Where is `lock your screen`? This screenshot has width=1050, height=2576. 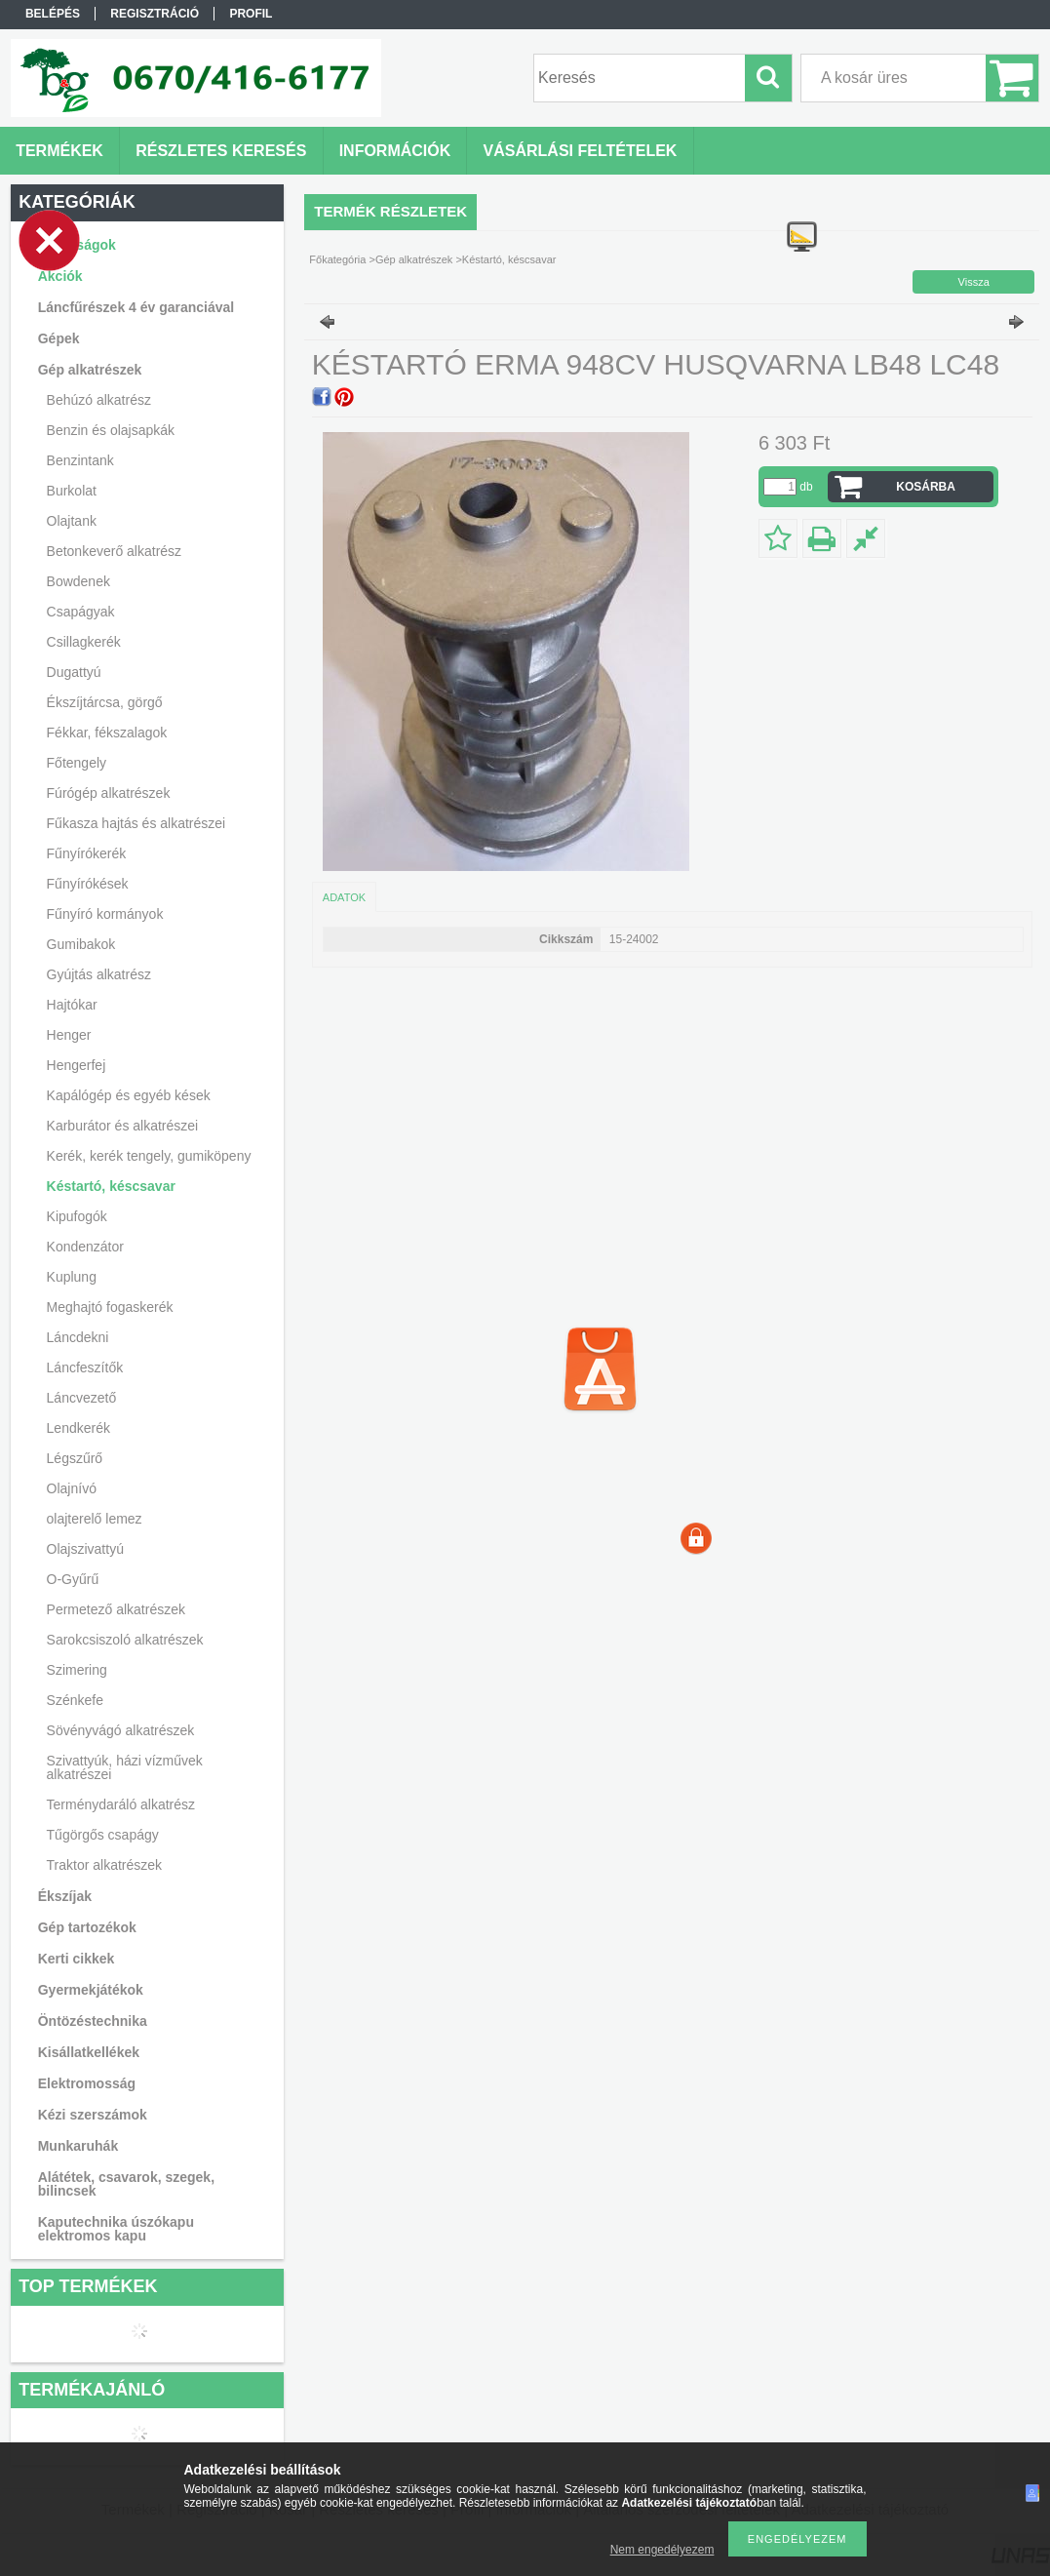
lock your screen is located at coordinates (696, 1538).